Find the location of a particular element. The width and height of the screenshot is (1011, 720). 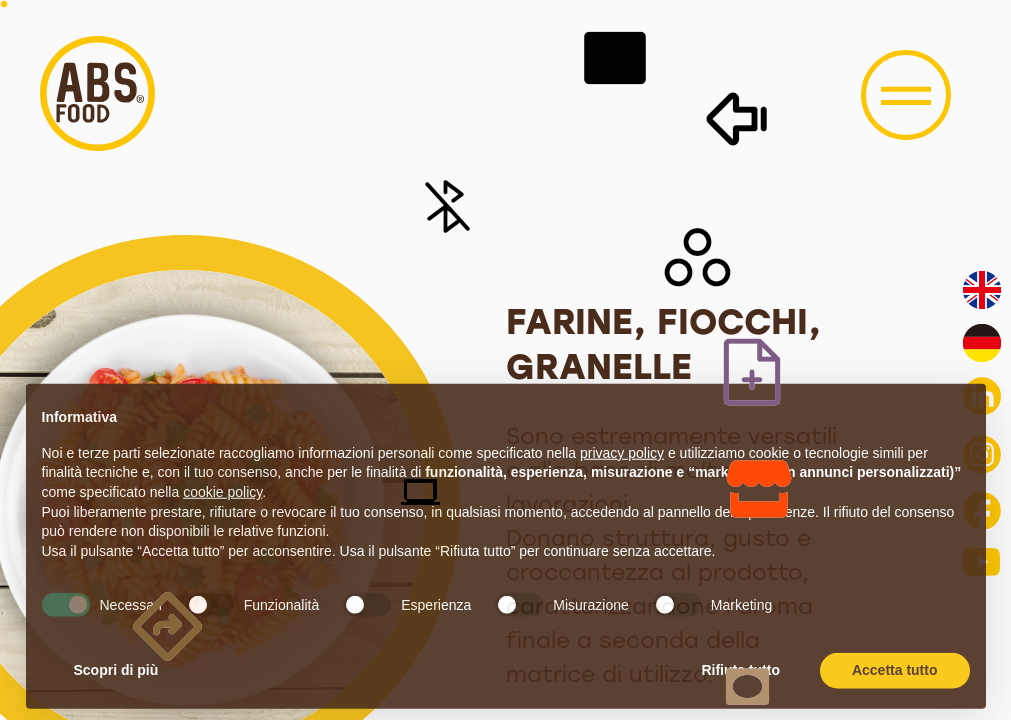

indicates navigation or directional guidance is located at coordinates (167, 626).